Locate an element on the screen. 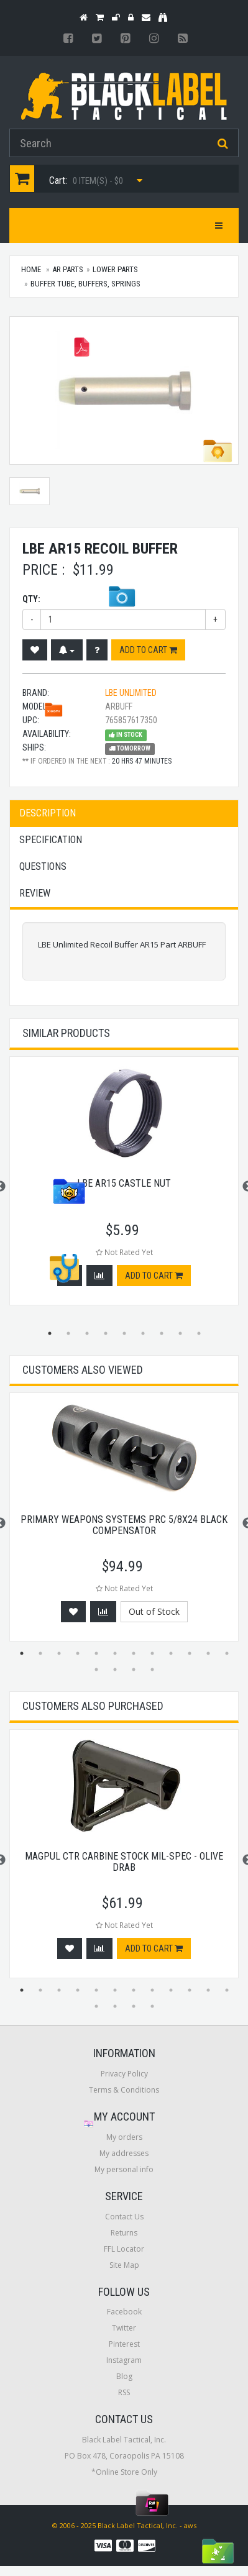 Image resolution: width=248 pixels, height=2576 pixels. open JetBrains ReSharper project folder is located at coordinates (152, 2503).